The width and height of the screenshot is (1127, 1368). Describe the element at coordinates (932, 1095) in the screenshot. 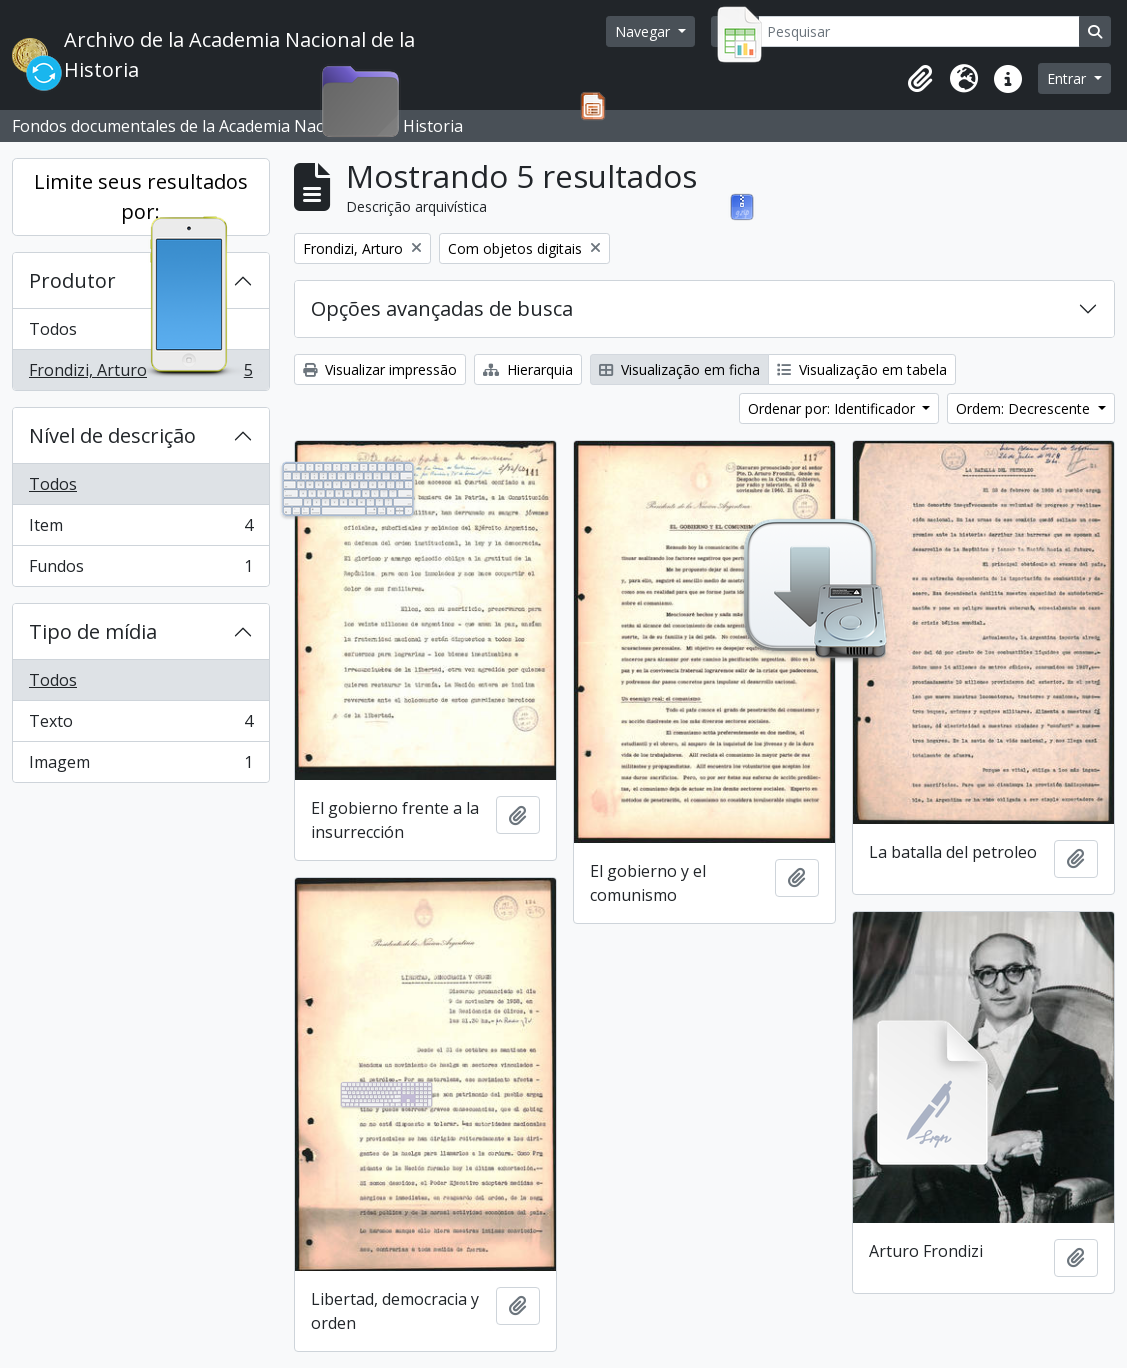

I see `a PGP signature file used to verify authenticity` at that location.